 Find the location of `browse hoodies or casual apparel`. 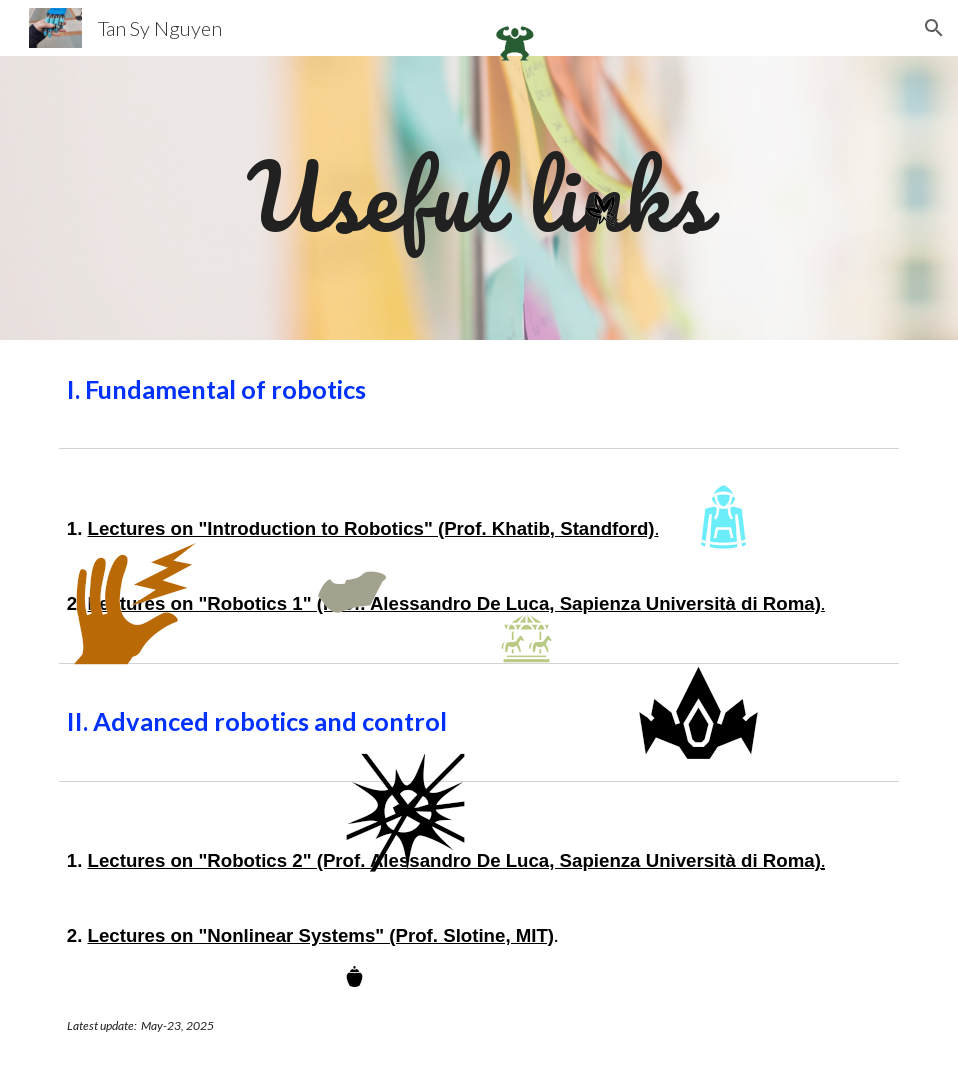

browse hoodies or casual apparel is located at coordinates (723, 516).